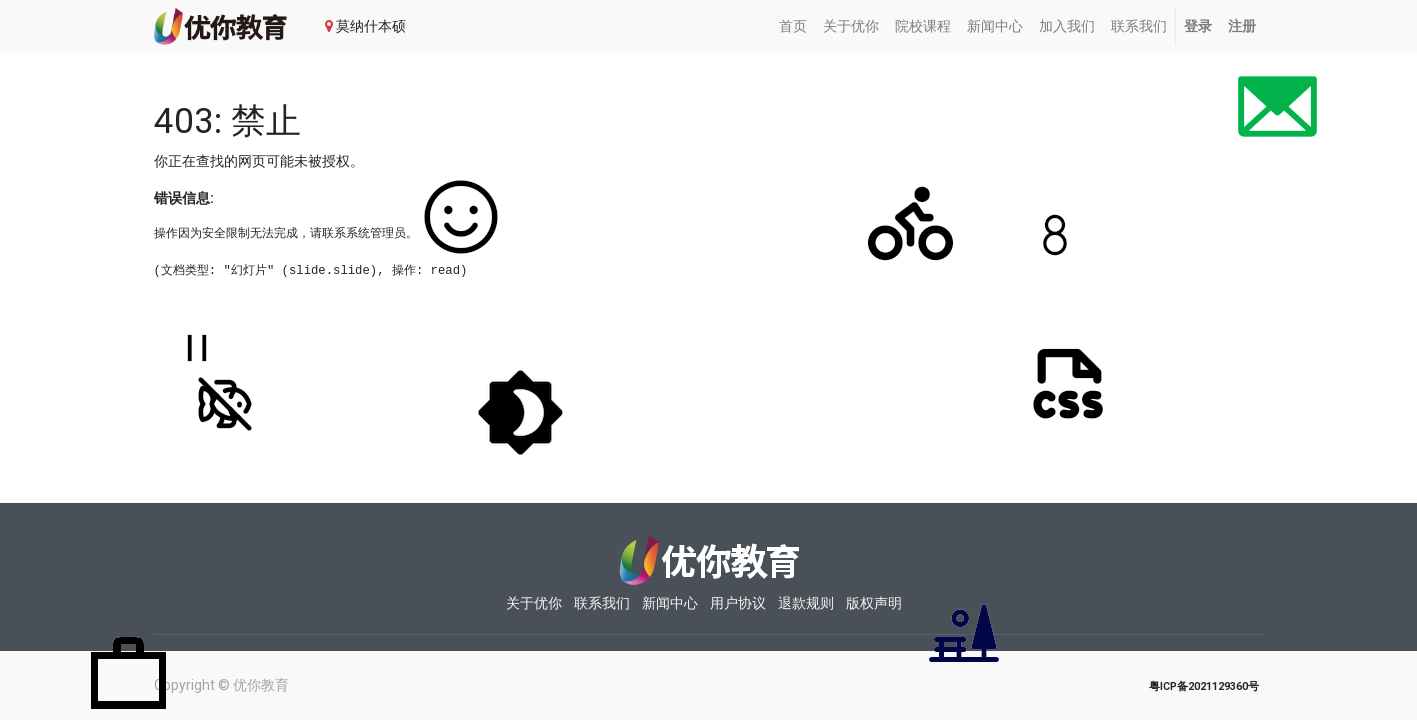  Describe the element at coordinates (910, 221) in the screenshot. I see `select bicycle as transportation mode` at that location.